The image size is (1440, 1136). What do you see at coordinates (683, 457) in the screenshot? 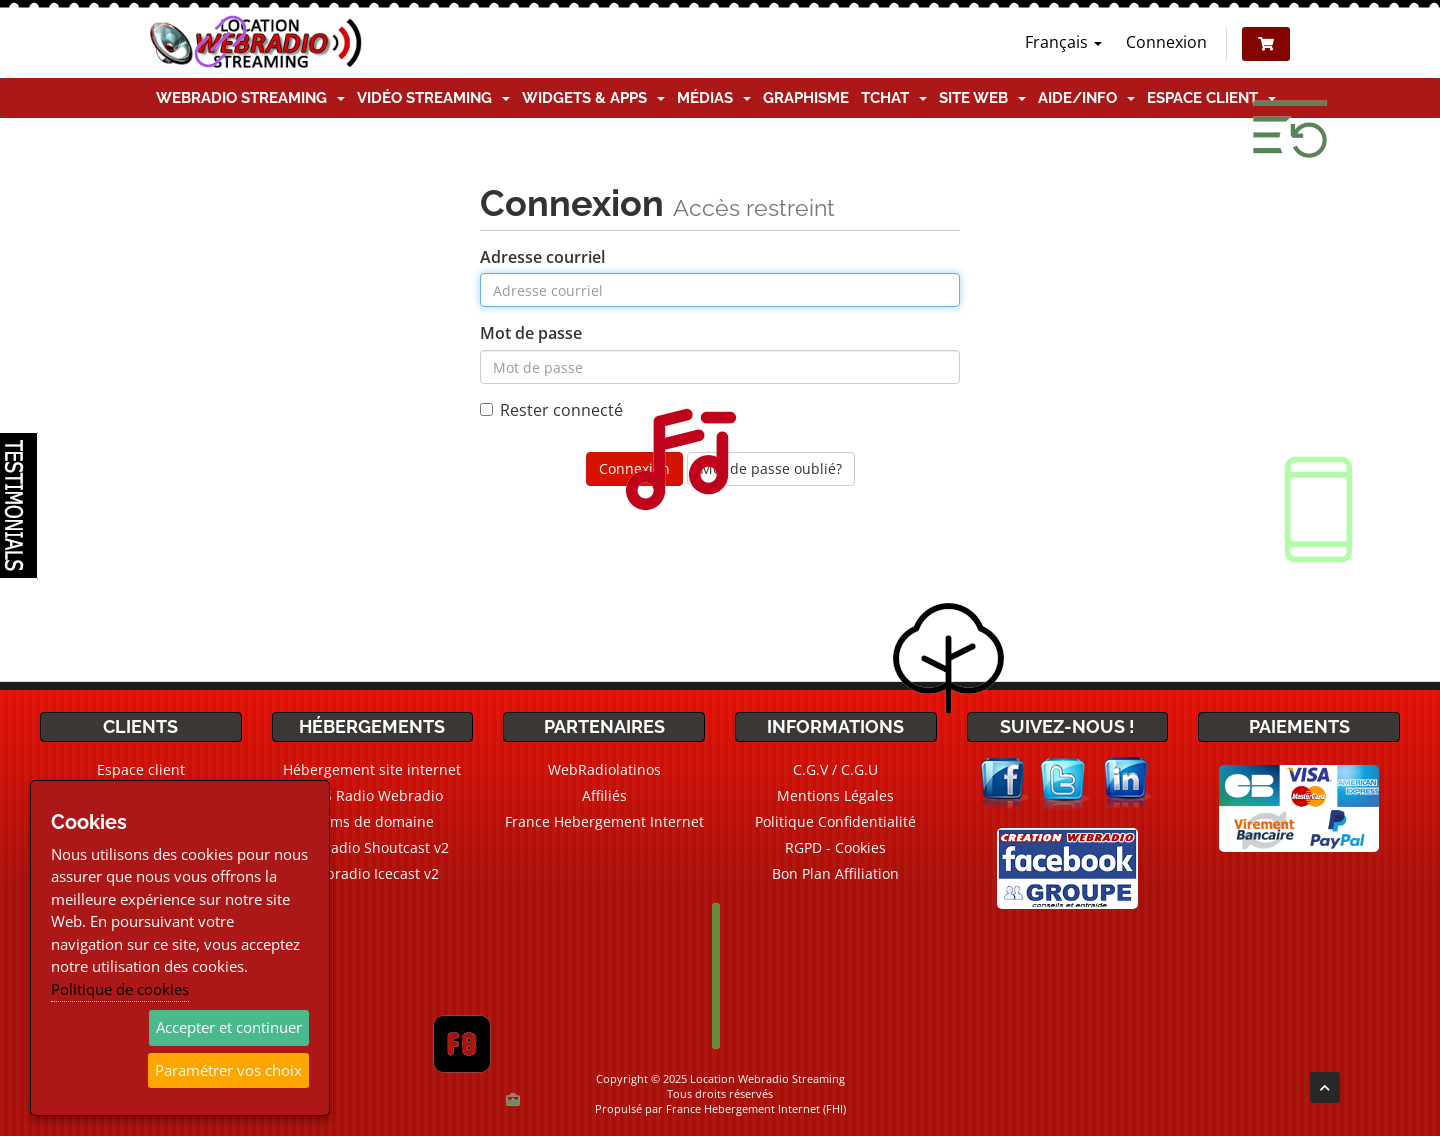
I see `remove a song from playlist` at bounding box center [683, 457].